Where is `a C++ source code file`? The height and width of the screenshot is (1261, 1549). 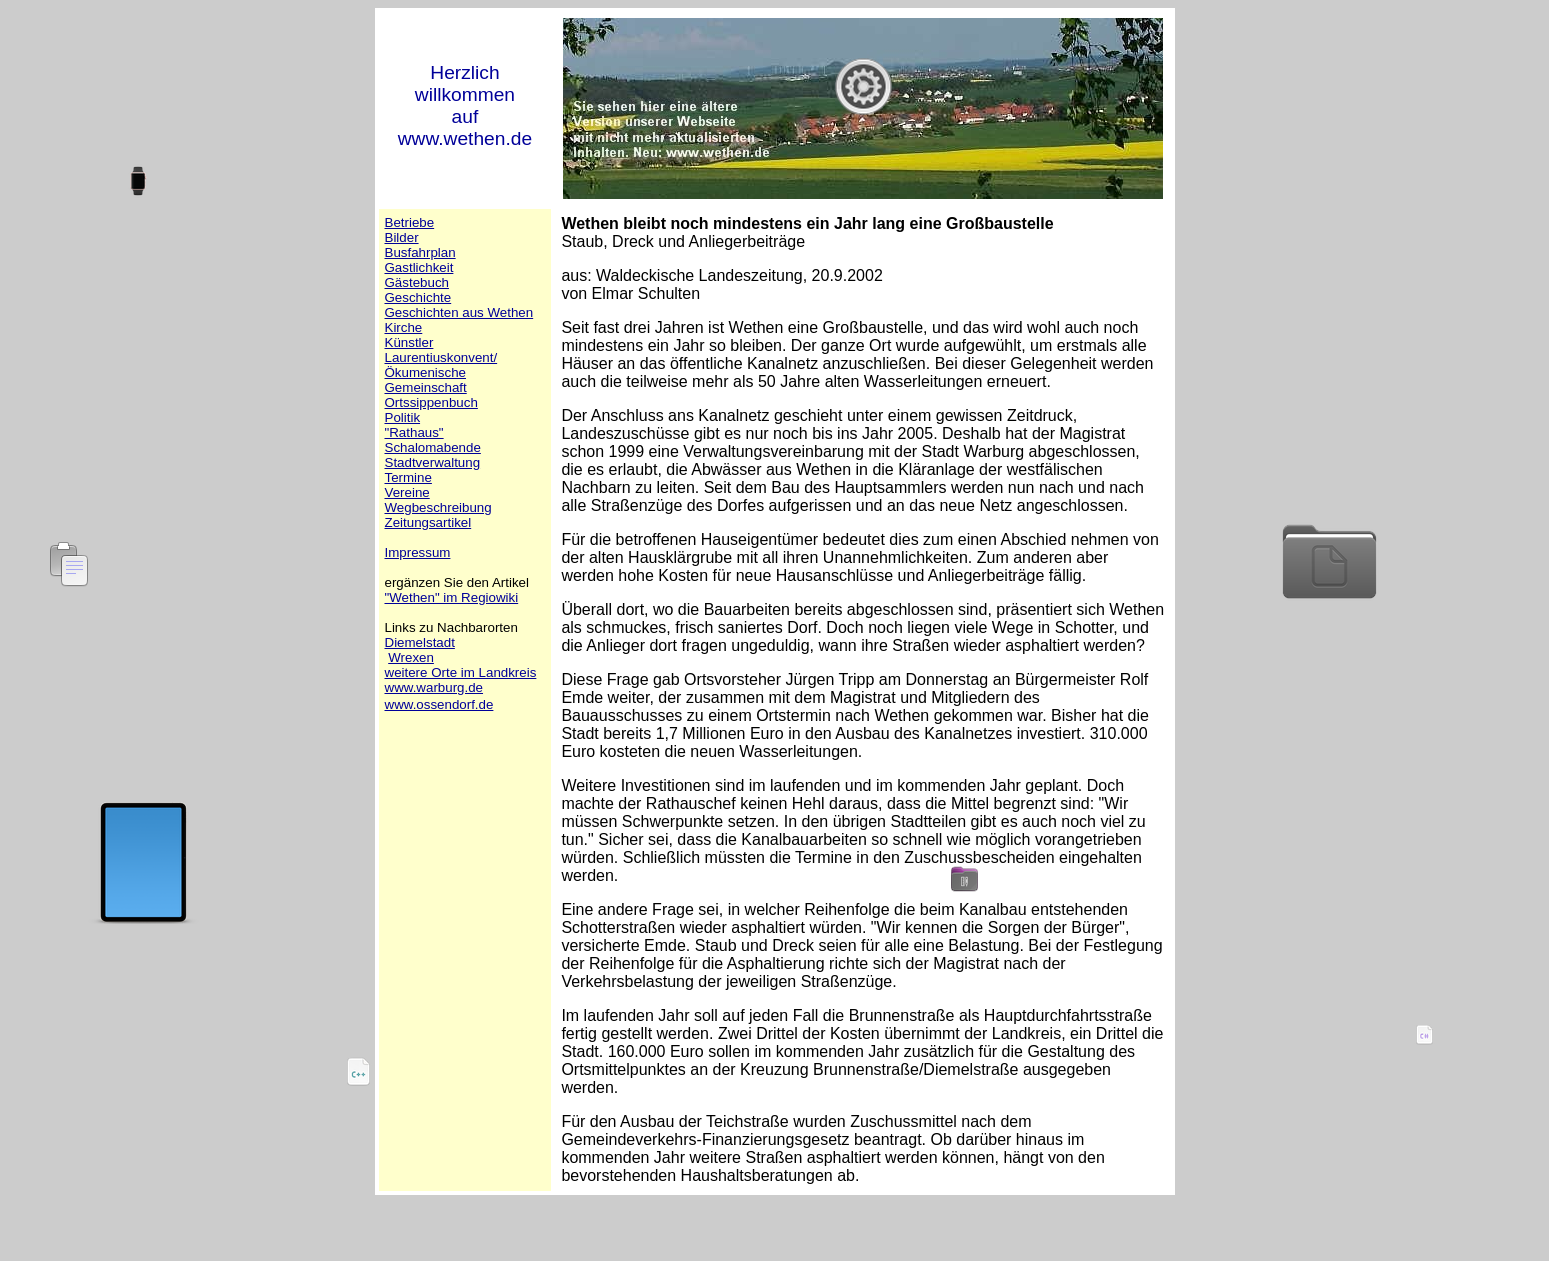 a C++ source code file is located at coordinates (358, 1071).